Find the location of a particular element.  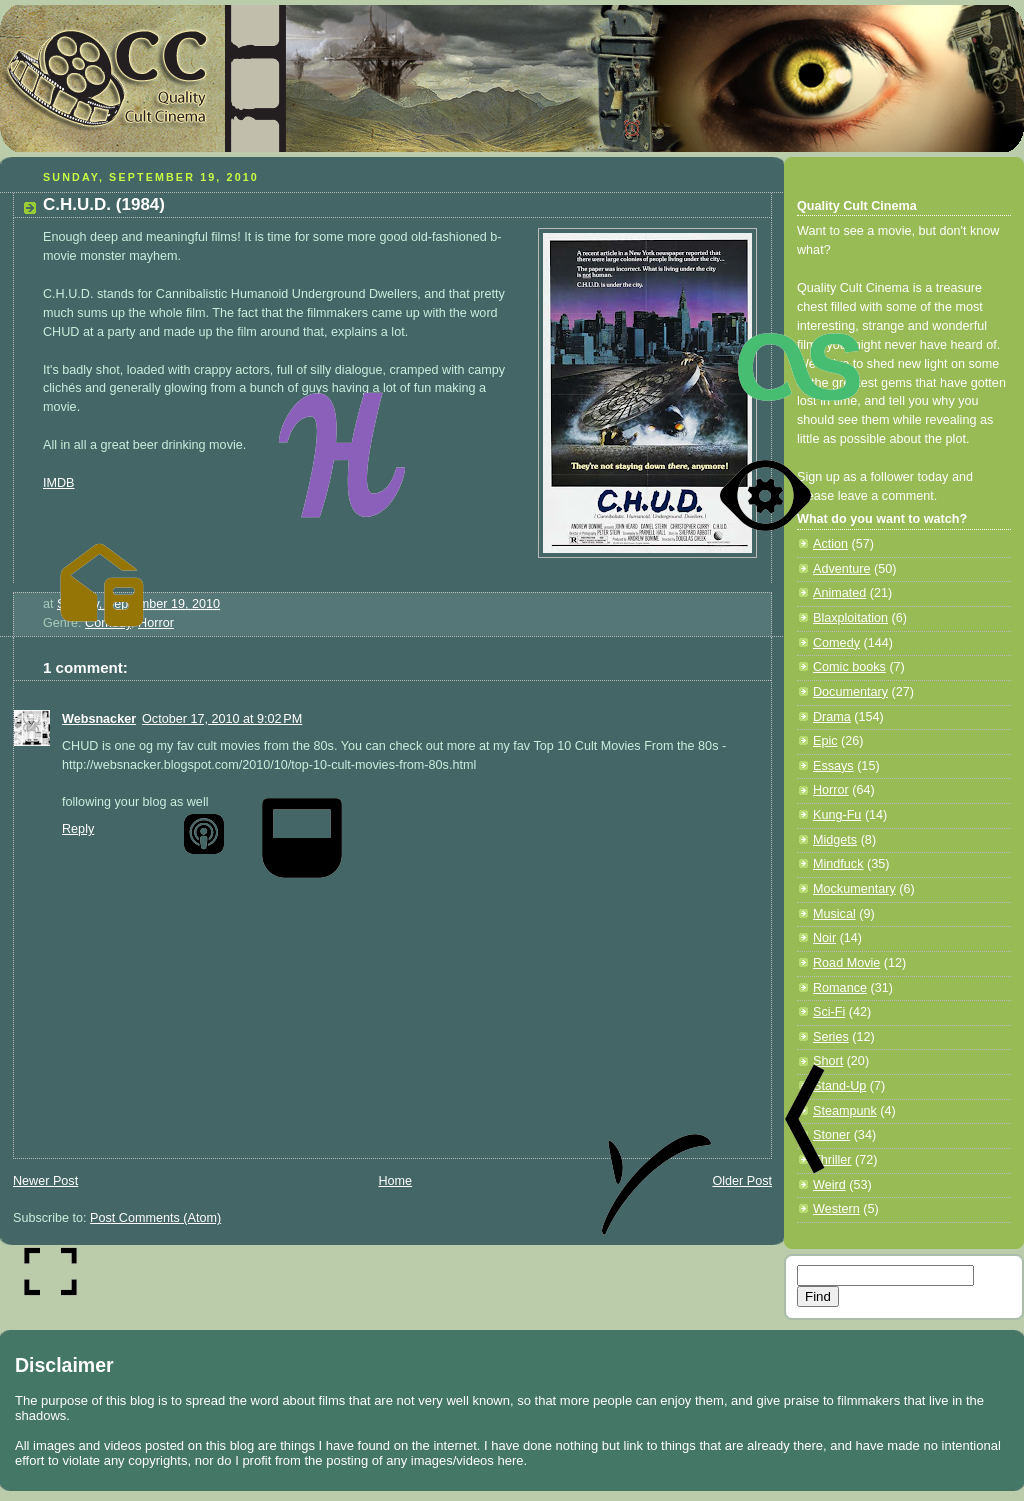

access bar or drinks menu is located at coordinates (302, 838).